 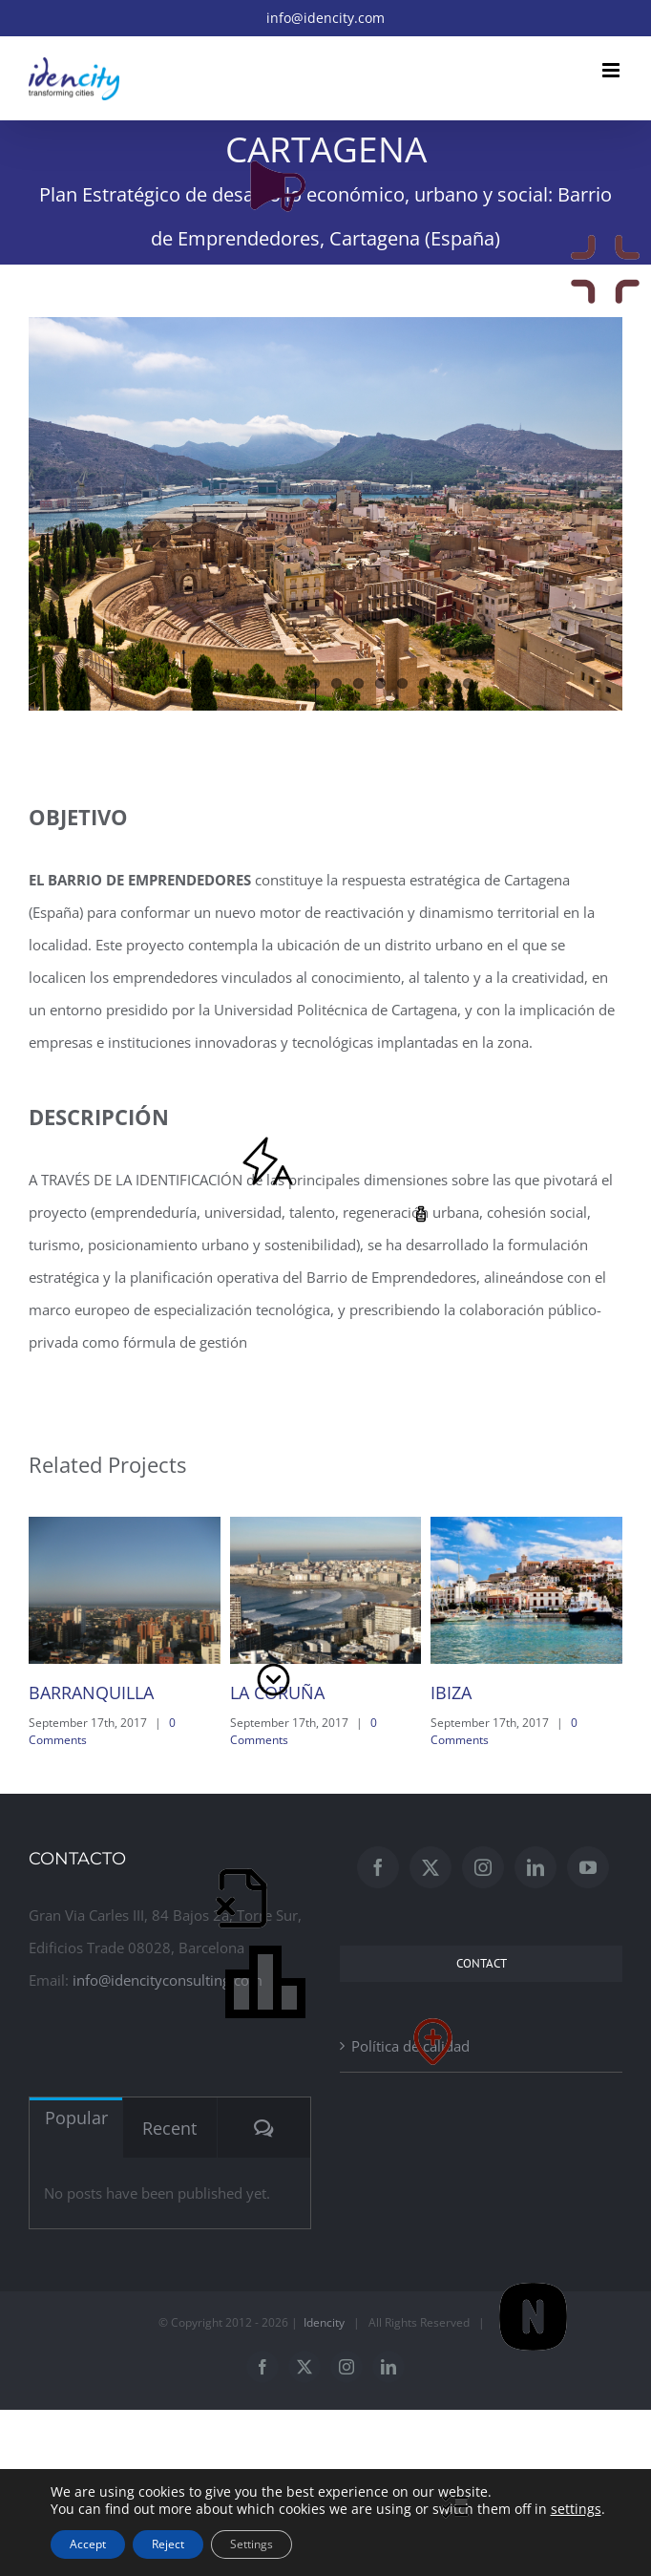 I want to click on enable auto-flash mode, so click(x=266, y=1162).